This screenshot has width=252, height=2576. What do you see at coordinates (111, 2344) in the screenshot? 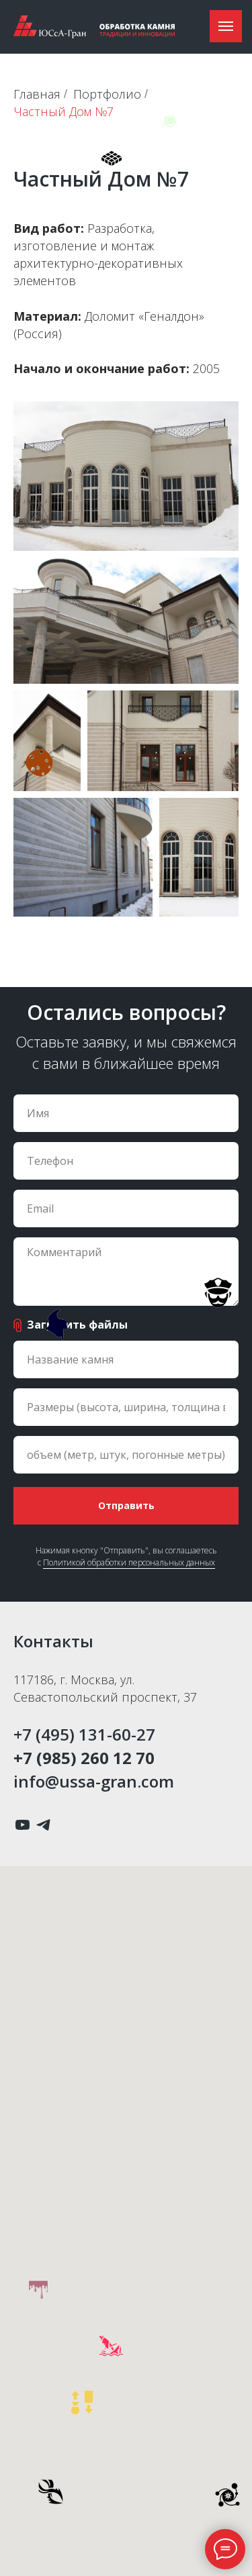
I see `indicates a failed or crashed process` at bounding box center [111, 2344].